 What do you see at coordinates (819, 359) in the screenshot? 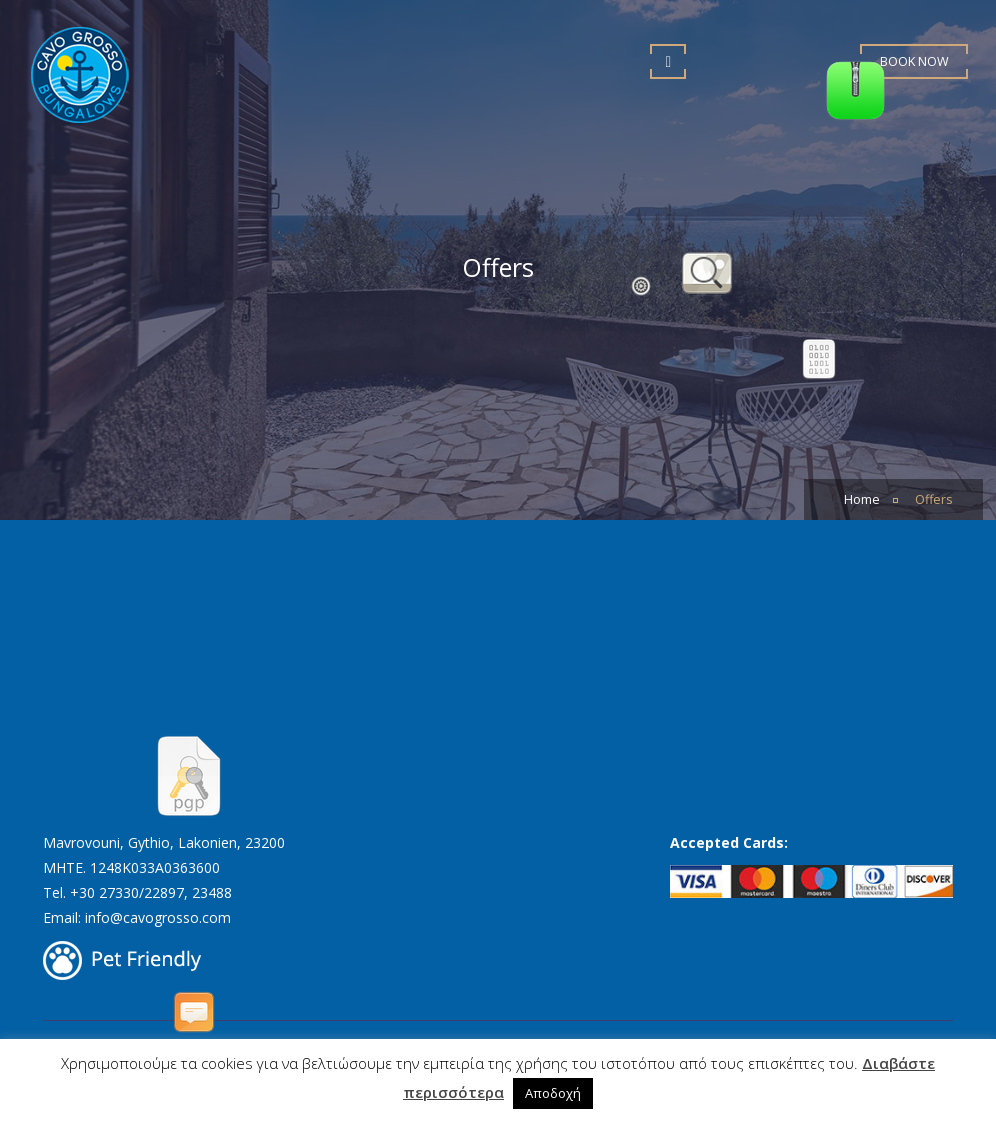
I see `indicates a binary or executable file type` at bounding box center [819, 359].